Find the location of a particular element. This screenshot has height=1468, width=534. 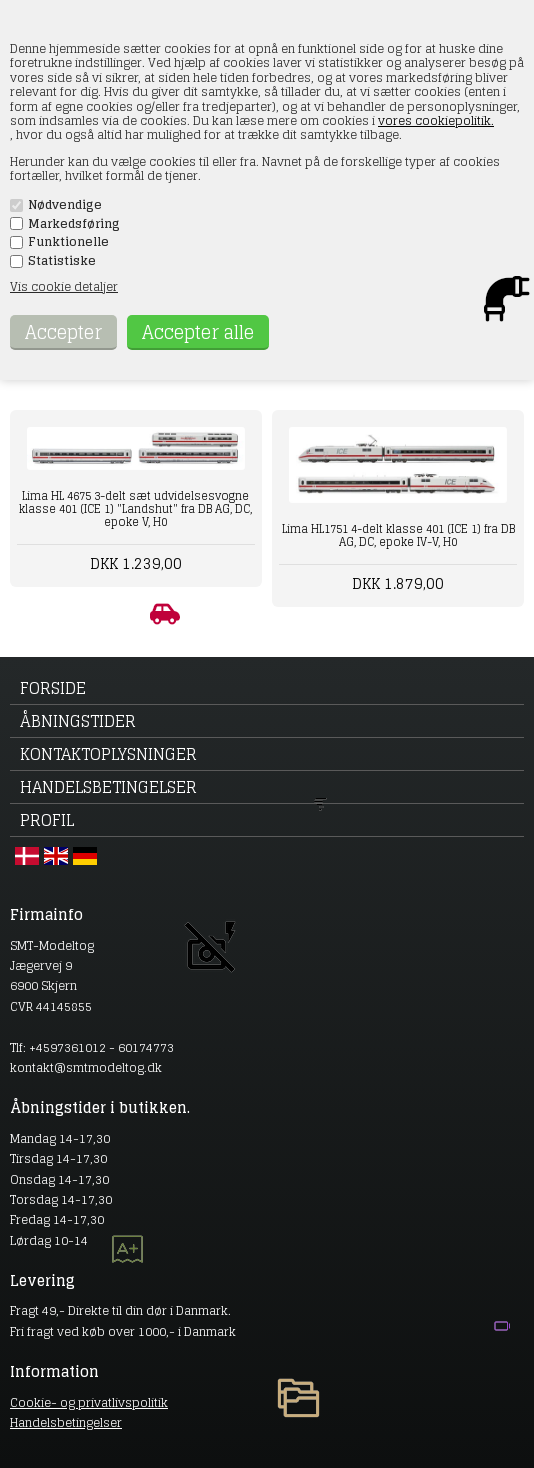

indicates severe weather alert or tornado warning is located at coordinates (320, 804).